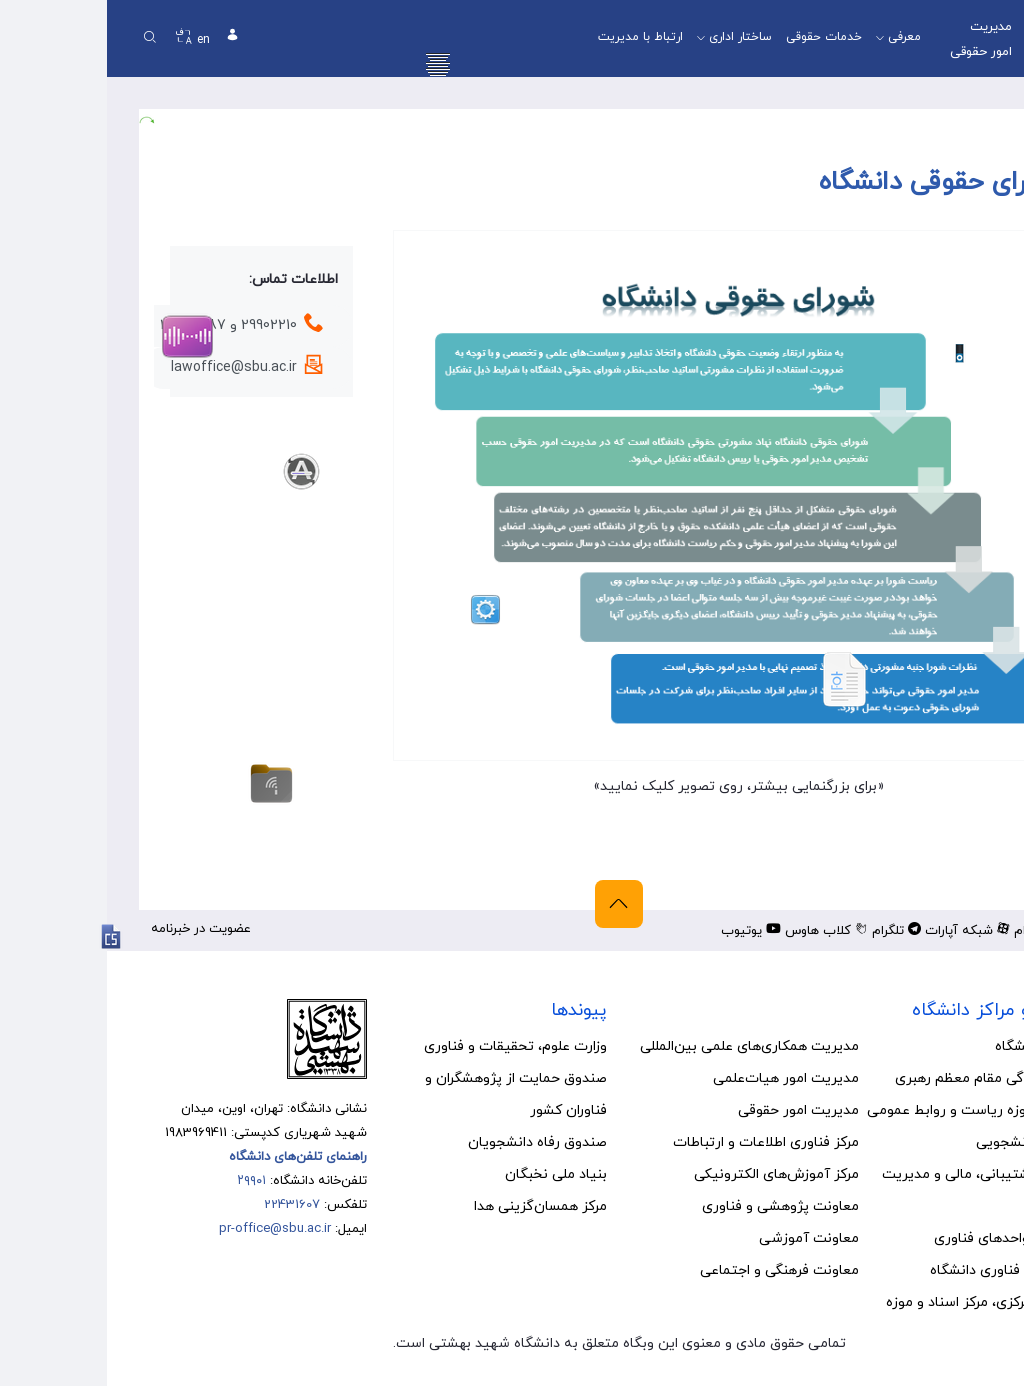 This screenshot has height=1386, width=1024. What do you see at coordinates (959, 353) in the screenshot?
I see `iPod nano device connected` at bounding box center [959, 353].